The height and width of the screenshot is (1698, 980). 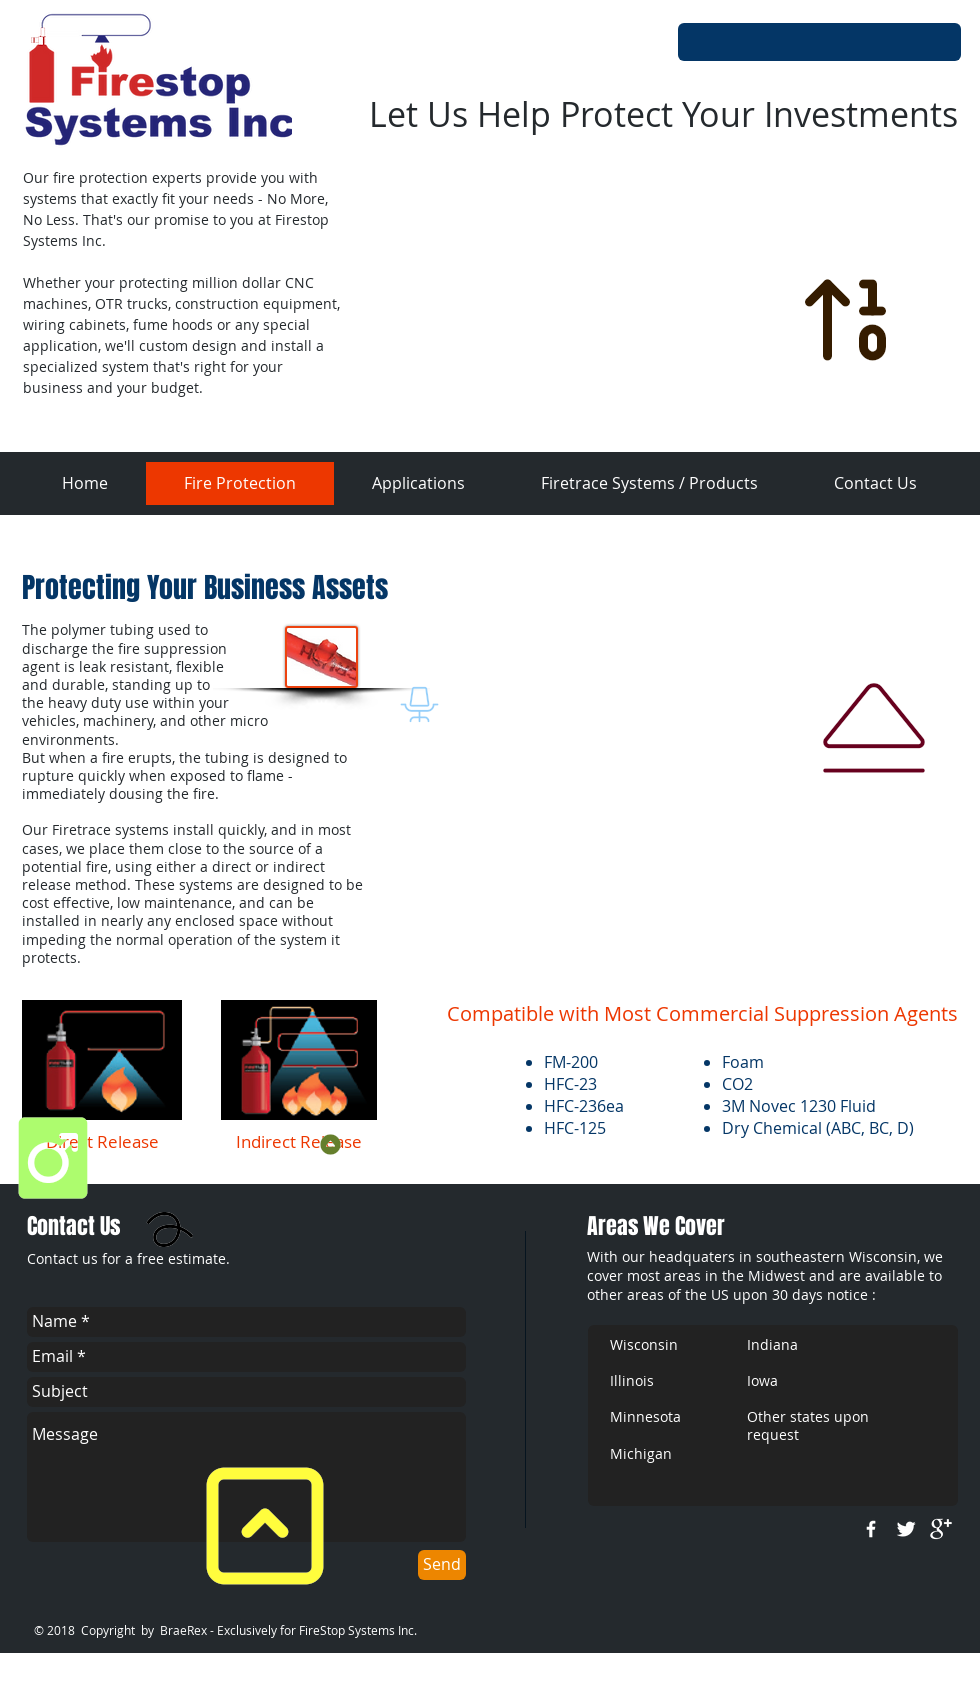 I want to click on toggle freehand drawing or scribble mode, so click(x=167, y=1229).